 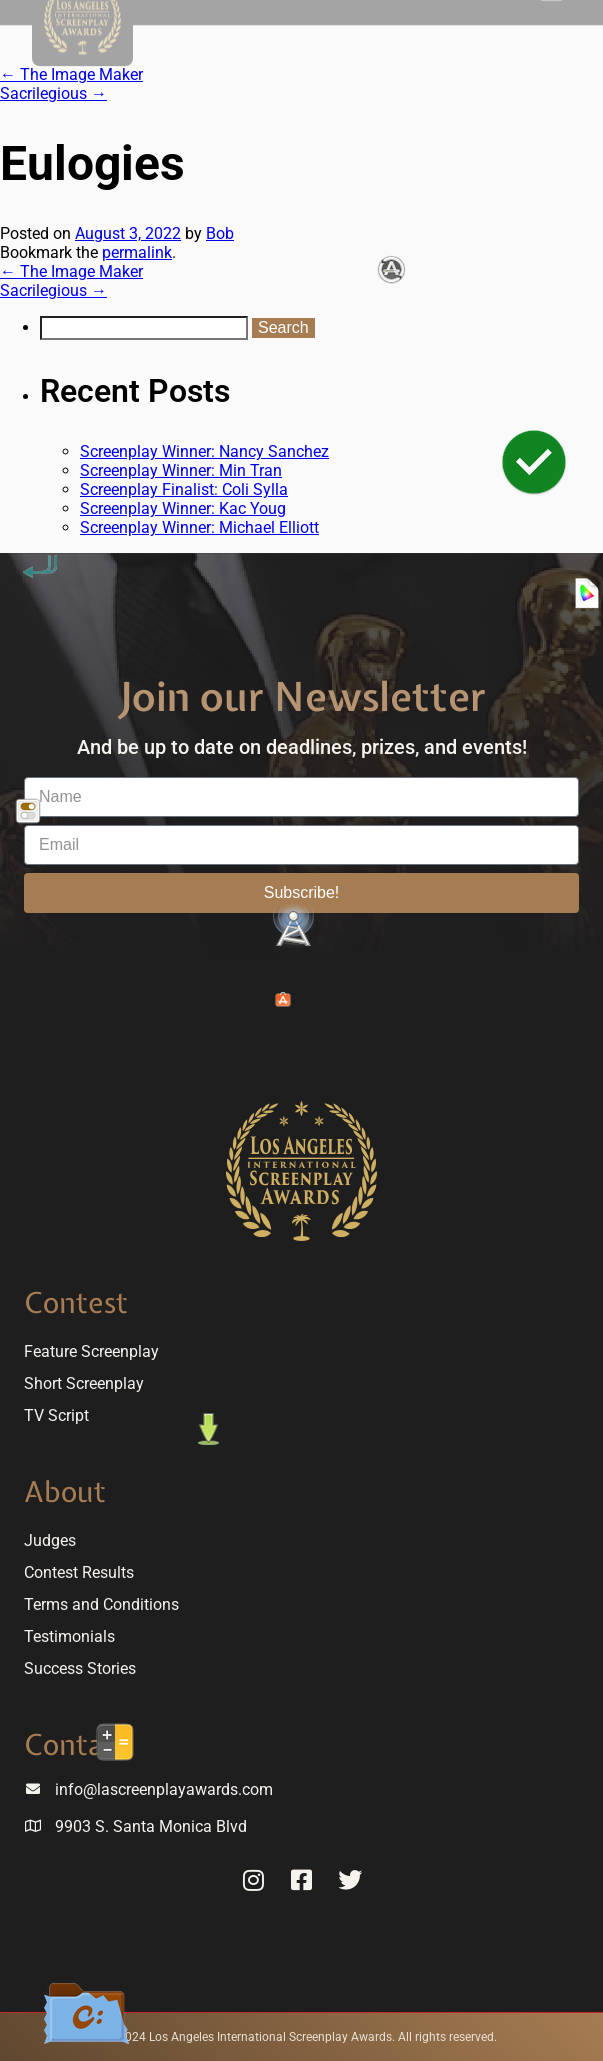 I want to click on open color sync profile settings, so click(x=587, y=594).